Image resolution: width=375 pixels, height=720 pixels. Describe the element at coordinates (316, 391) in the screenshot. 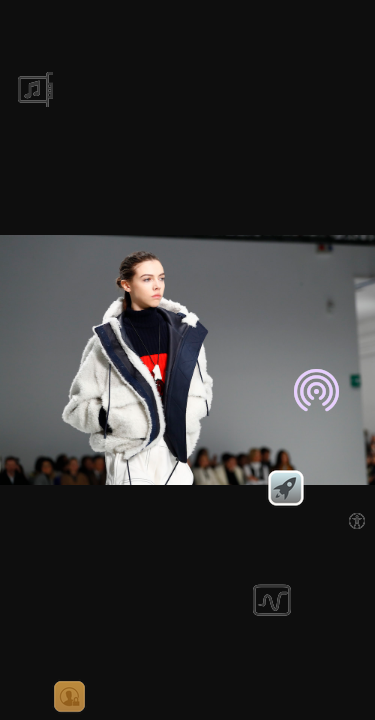

I see `connect to a network server` at that location.